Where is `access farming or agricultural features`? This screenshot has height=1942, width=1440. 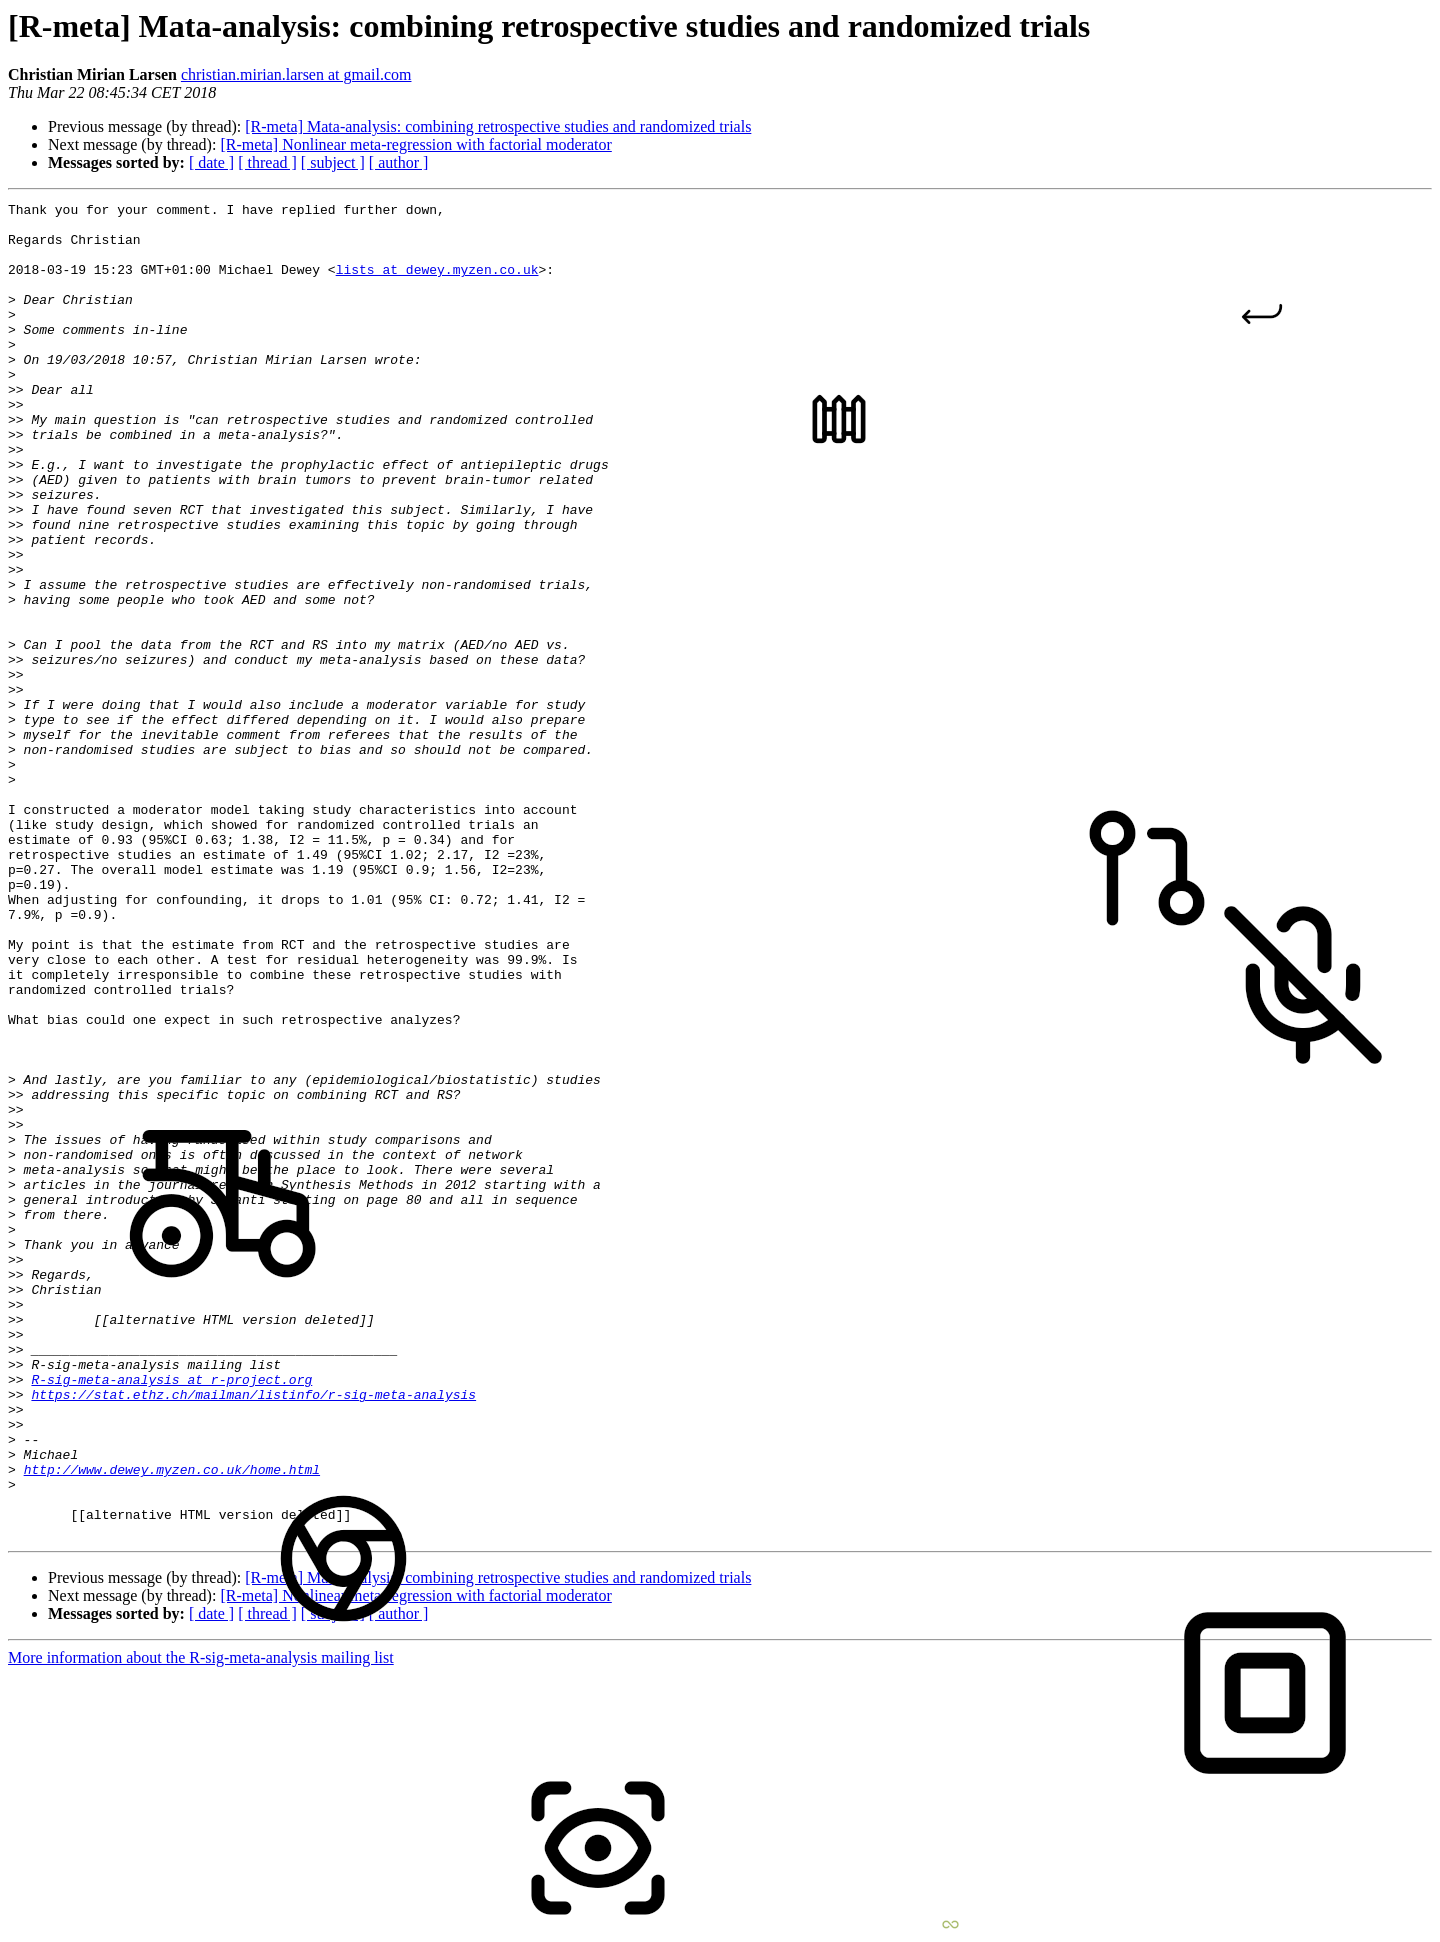
access farming or agricultural features is located at coordinates (219, 1200).